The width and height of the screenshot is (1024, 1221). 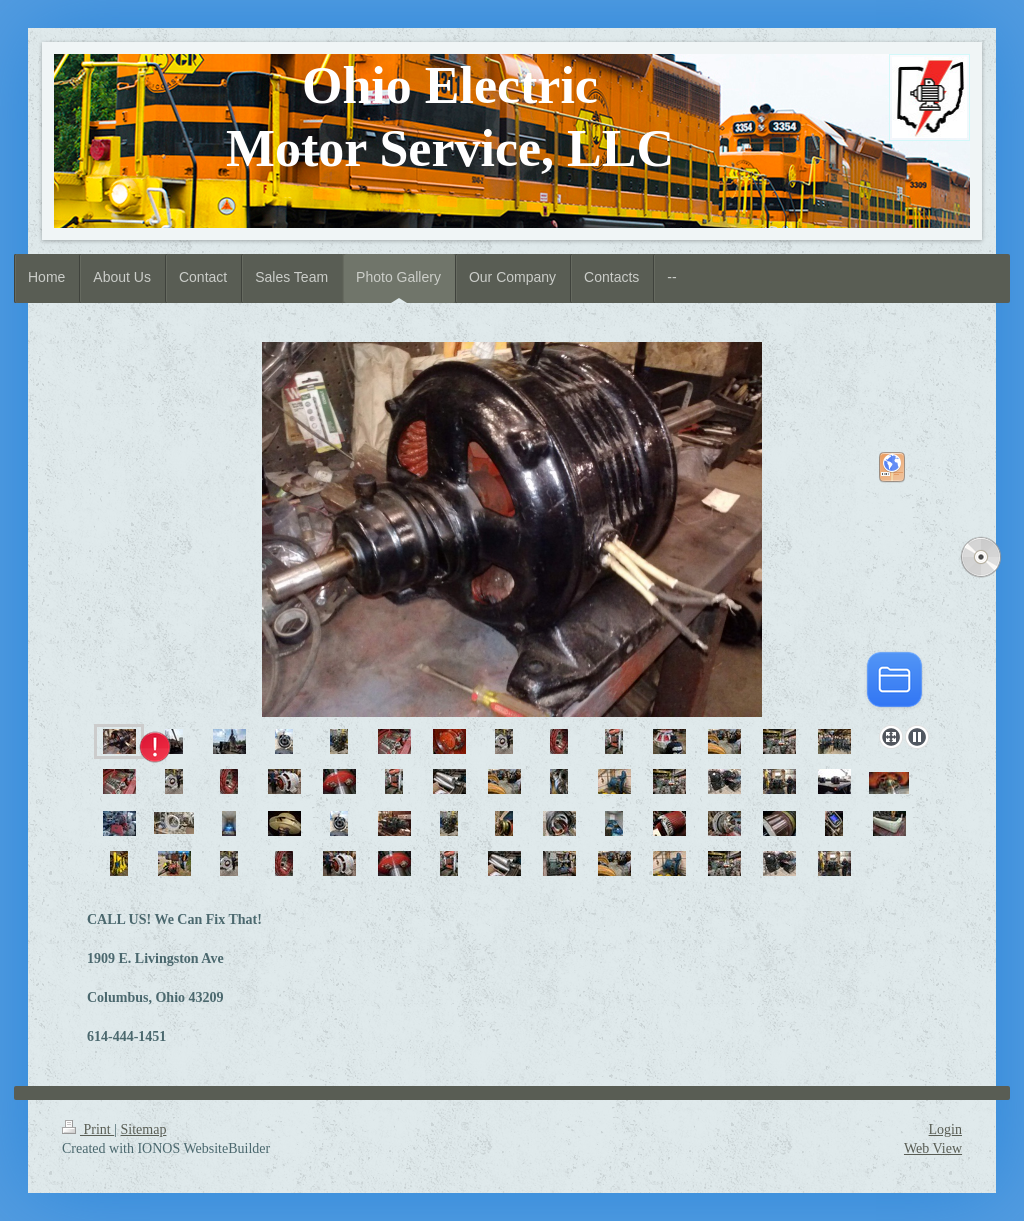 I want to click on access DVD-RW drive or disc, so click(x=981, y=557).